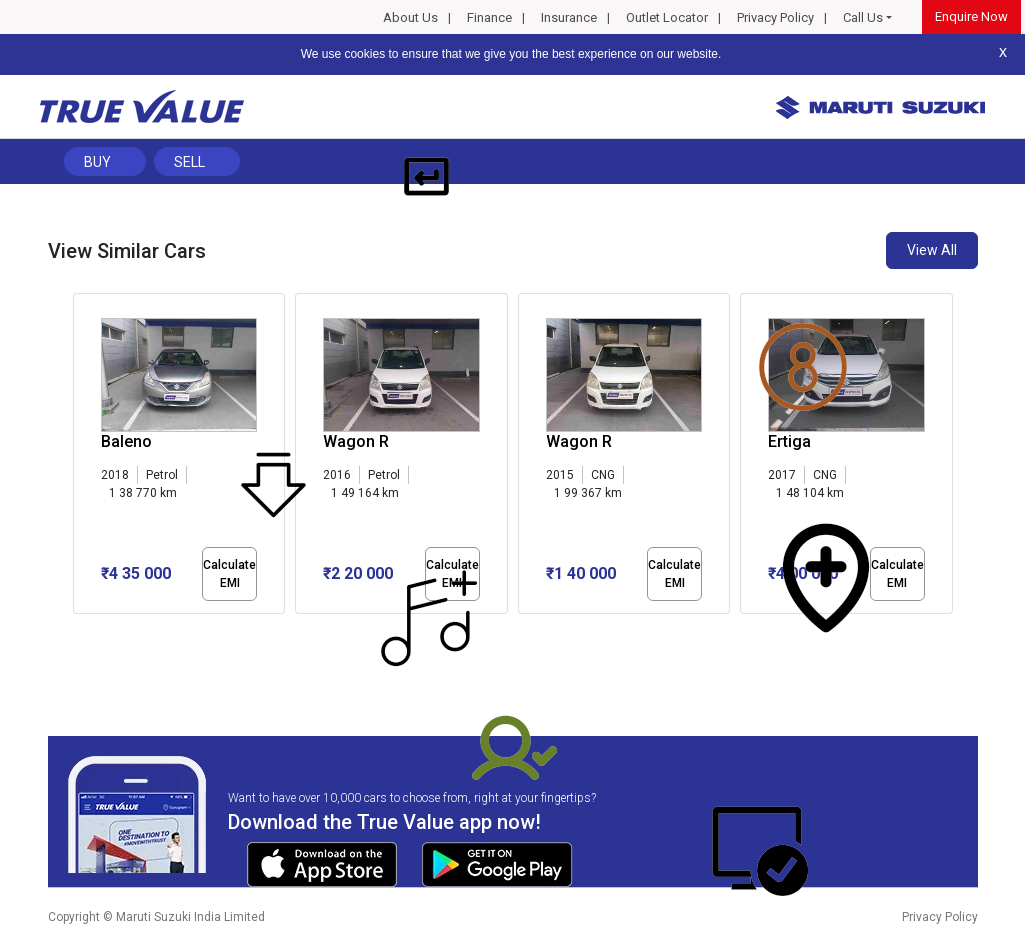 The height and width of the screenshot is (946, 1025). I want to click on download a file or content, so click(273, 482).